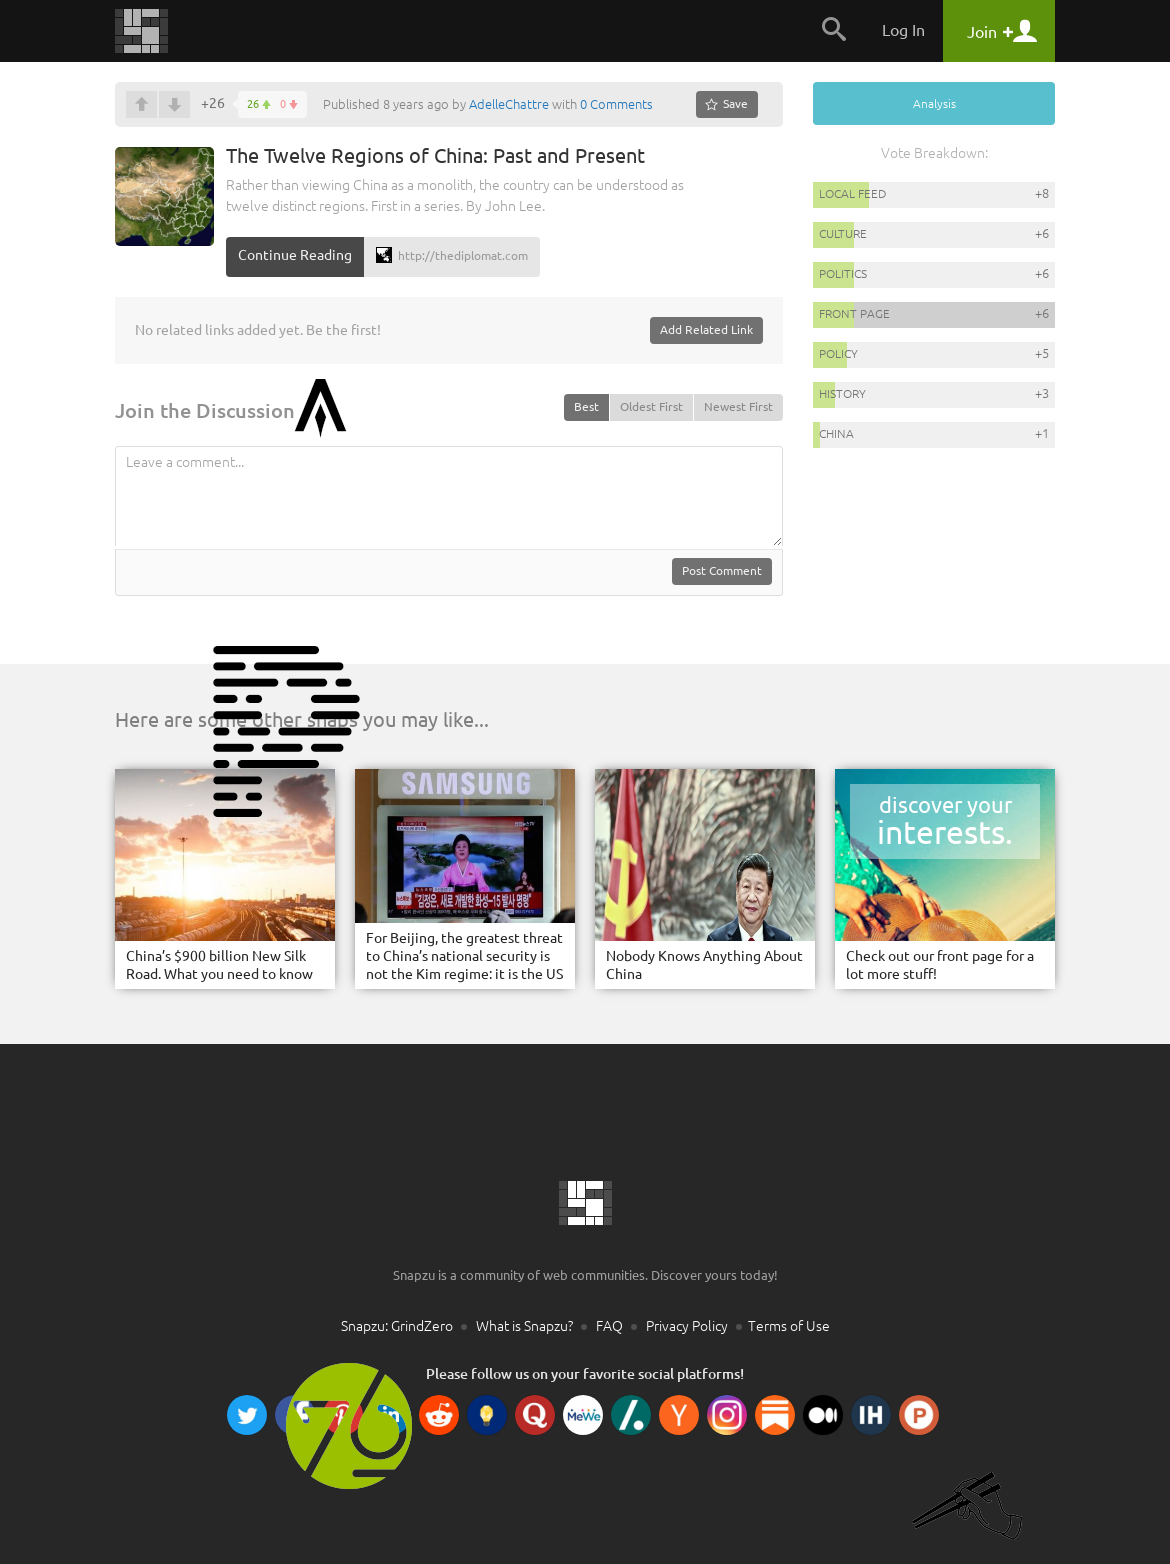 This screenshot has height=1564, width=1170. I want to click on prettier code formatter logo, so click(286, 731).